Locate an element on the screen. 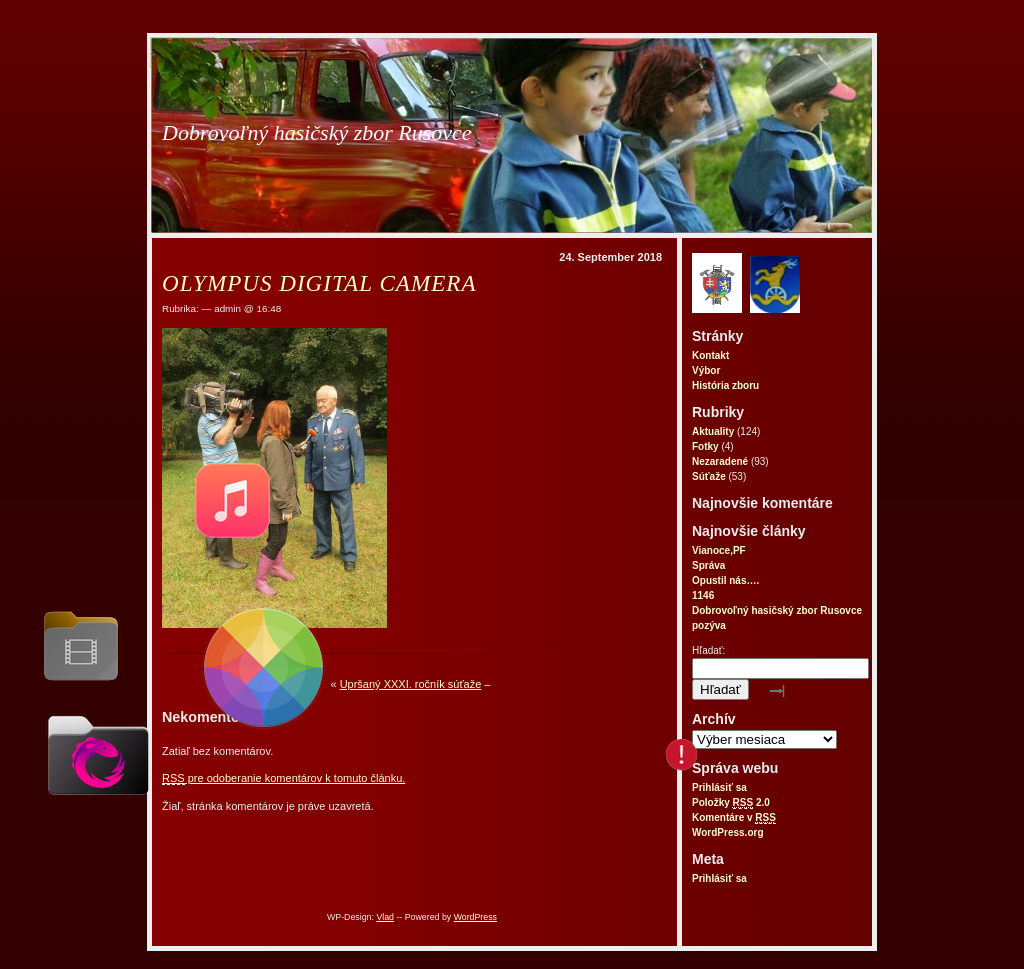  open music or audio player app is located at coordinates (232, 500).